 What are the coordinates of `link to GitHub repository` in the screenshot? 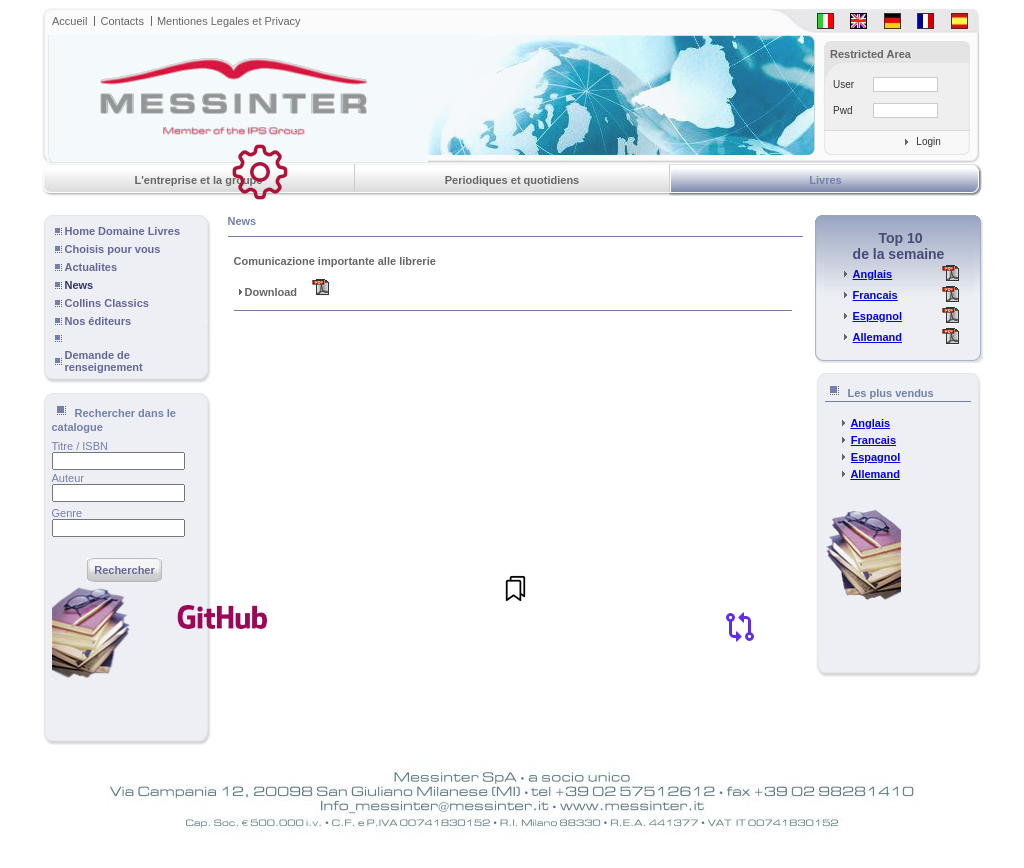 It's located at (223, 617).